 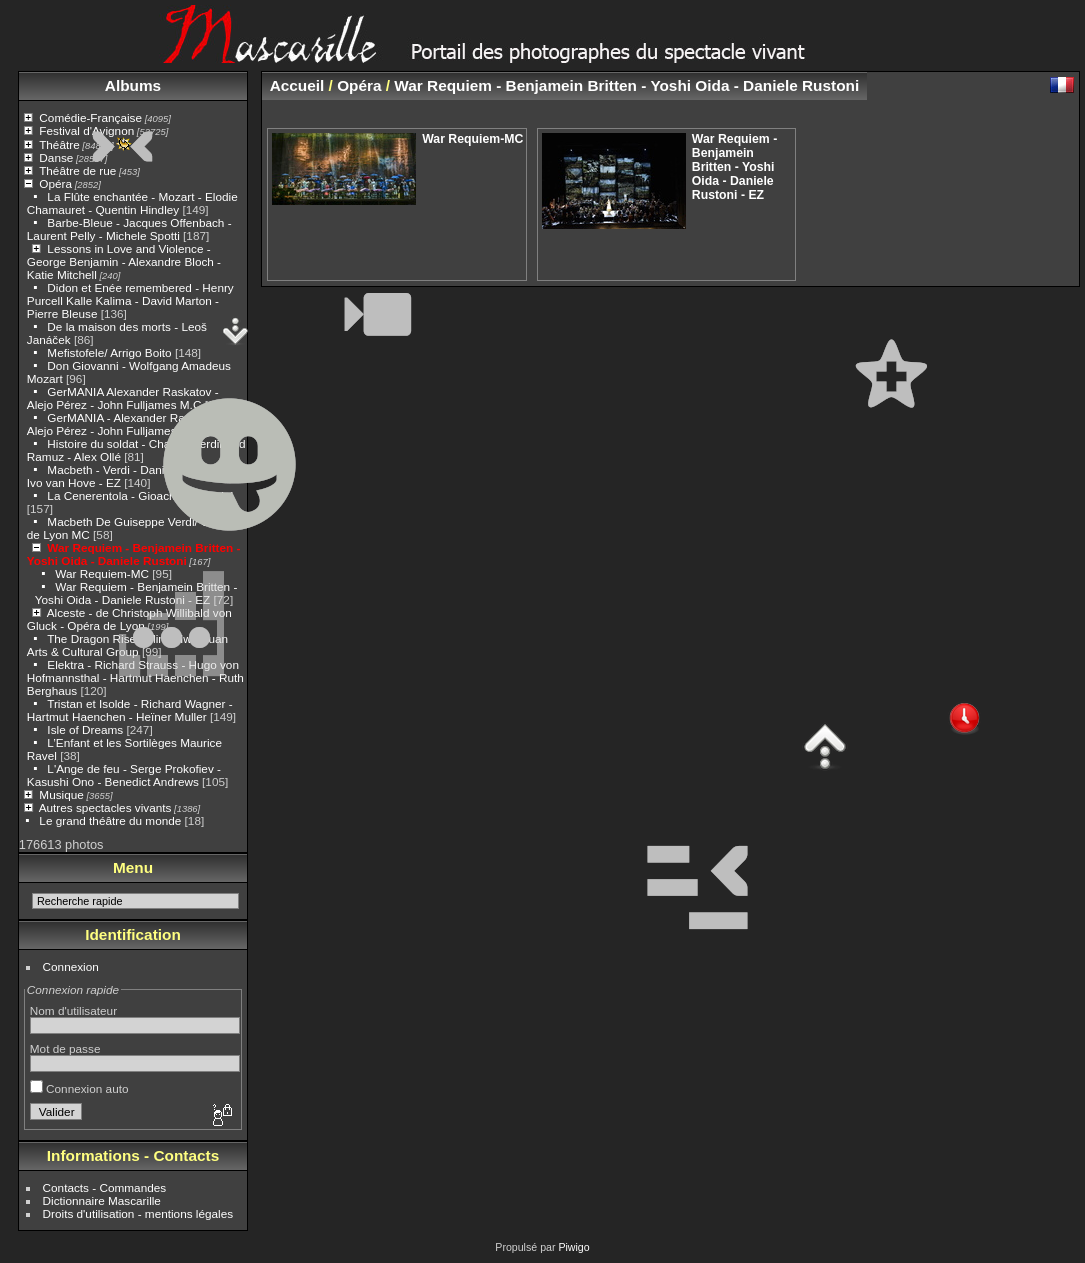 What do you see at coordinates (175, 627) in the screenshot?
I see `indicates cellular network signal is being acquired` at bounding box center [175, 627].